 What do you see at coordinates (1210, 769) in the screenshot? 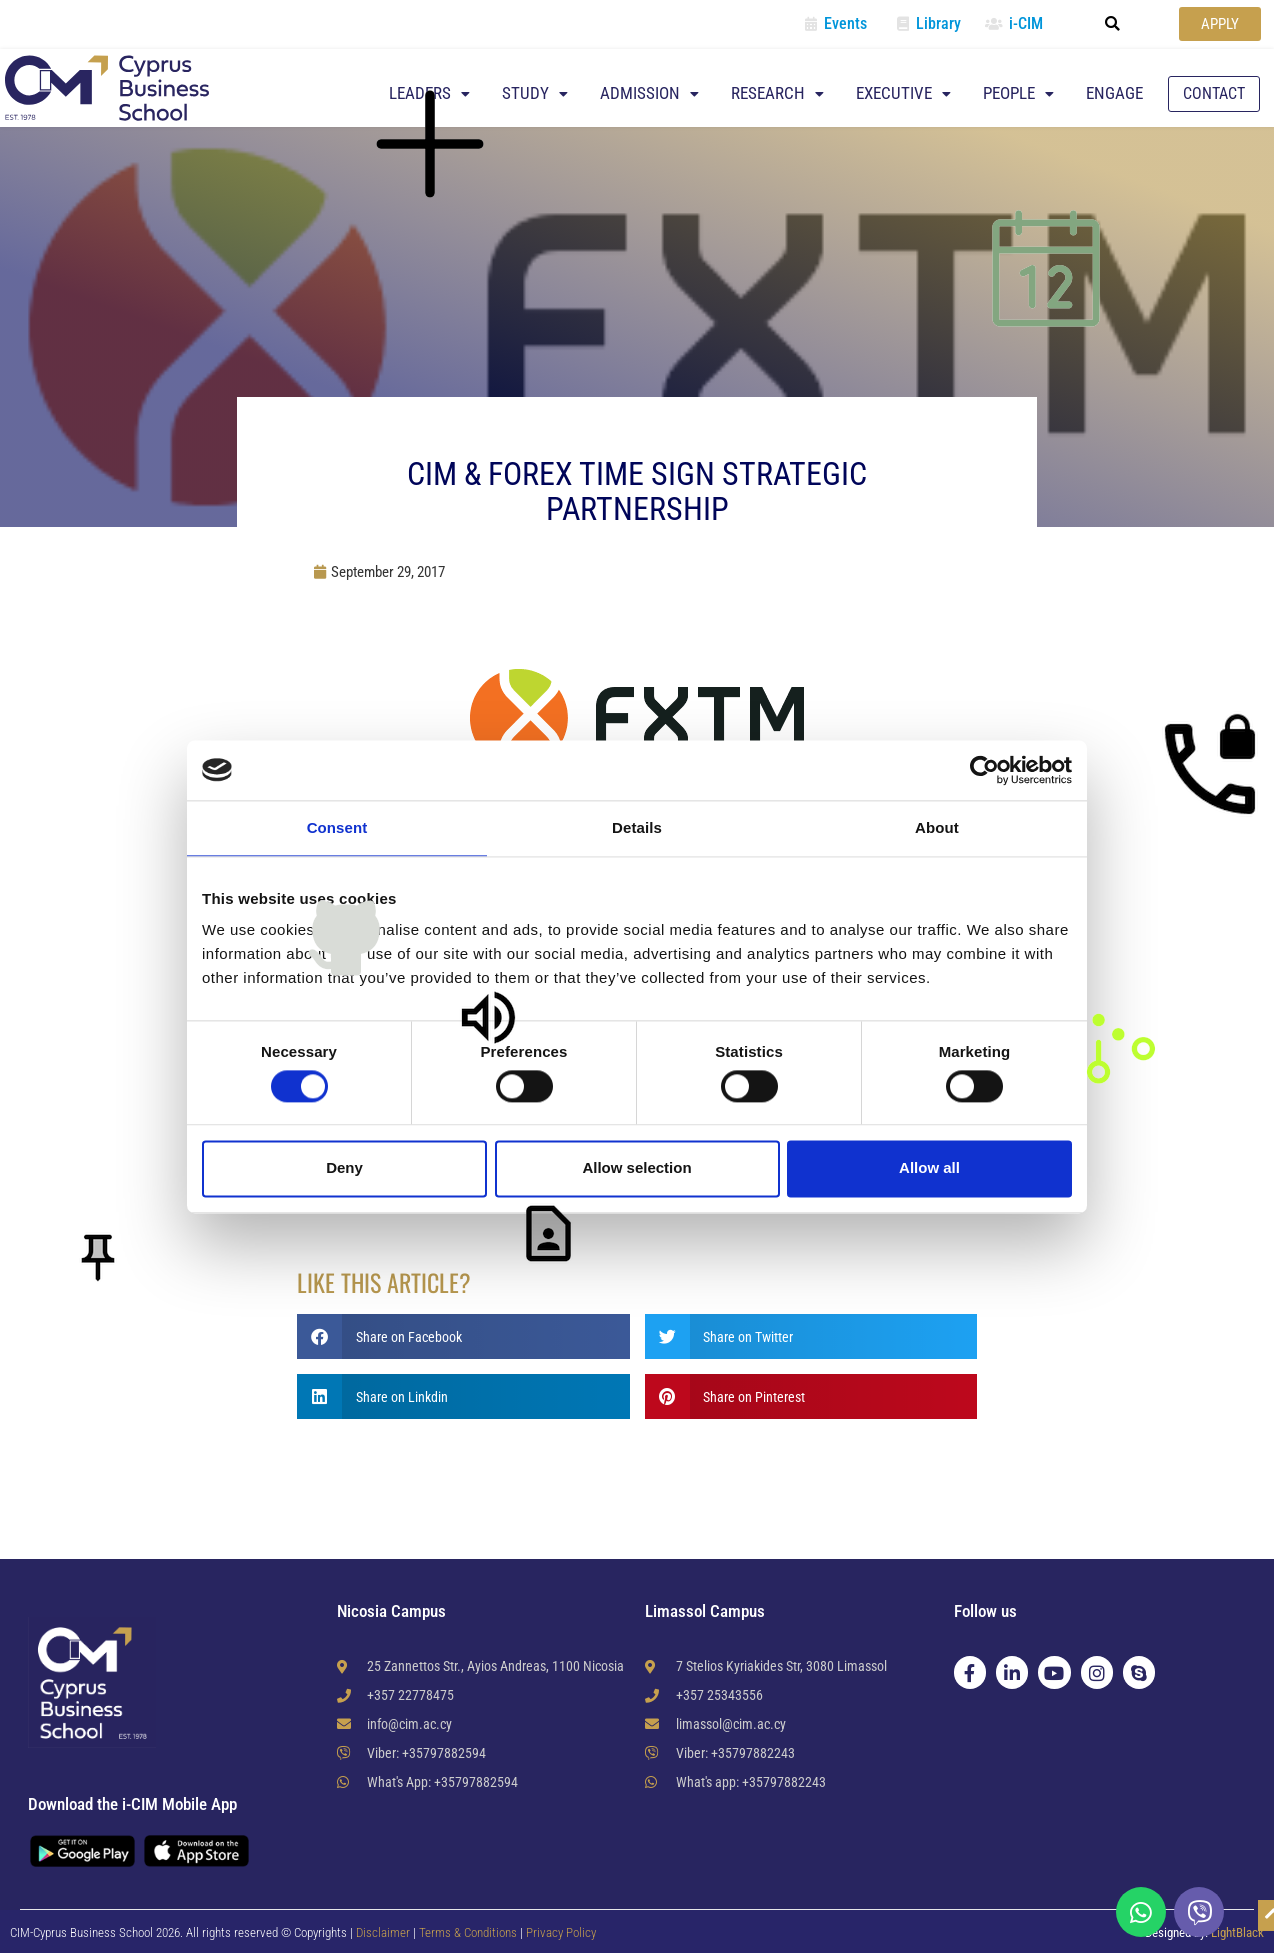
I see `phone is locked or secured` at bounding box center [1210, 769].